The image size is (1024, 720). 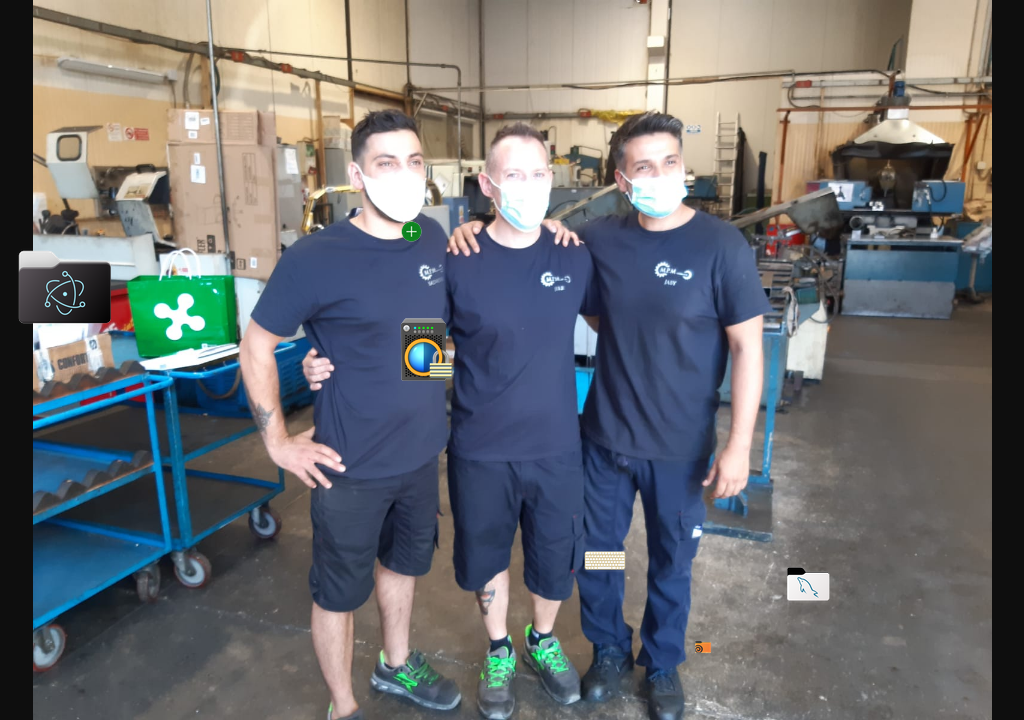 I want to click on indicates keyboard with yellow backlighting enabled, so click(x=605, y=561).